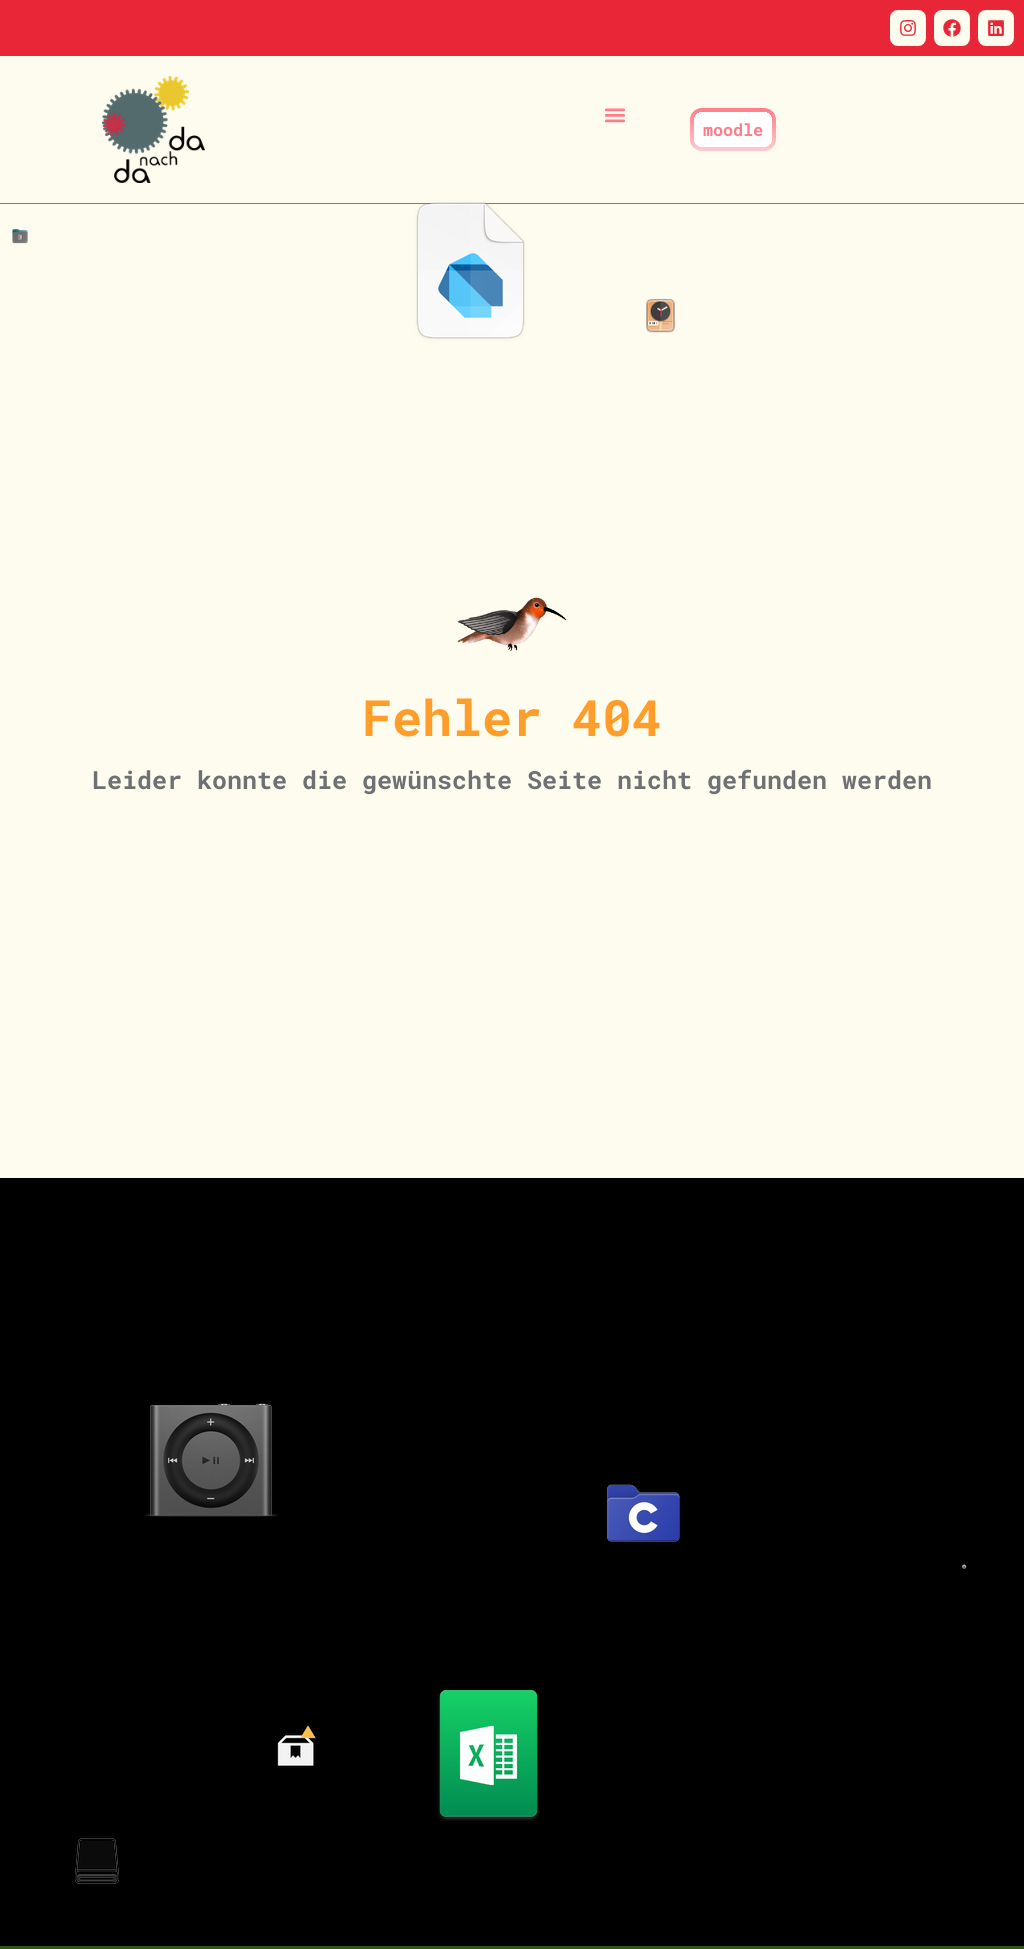 The height and width of the screenshot is (1949, 1024). Describe the element at coordinates (643, 1515) in the screenshot. I see `open folder containing C programming files` at that location.